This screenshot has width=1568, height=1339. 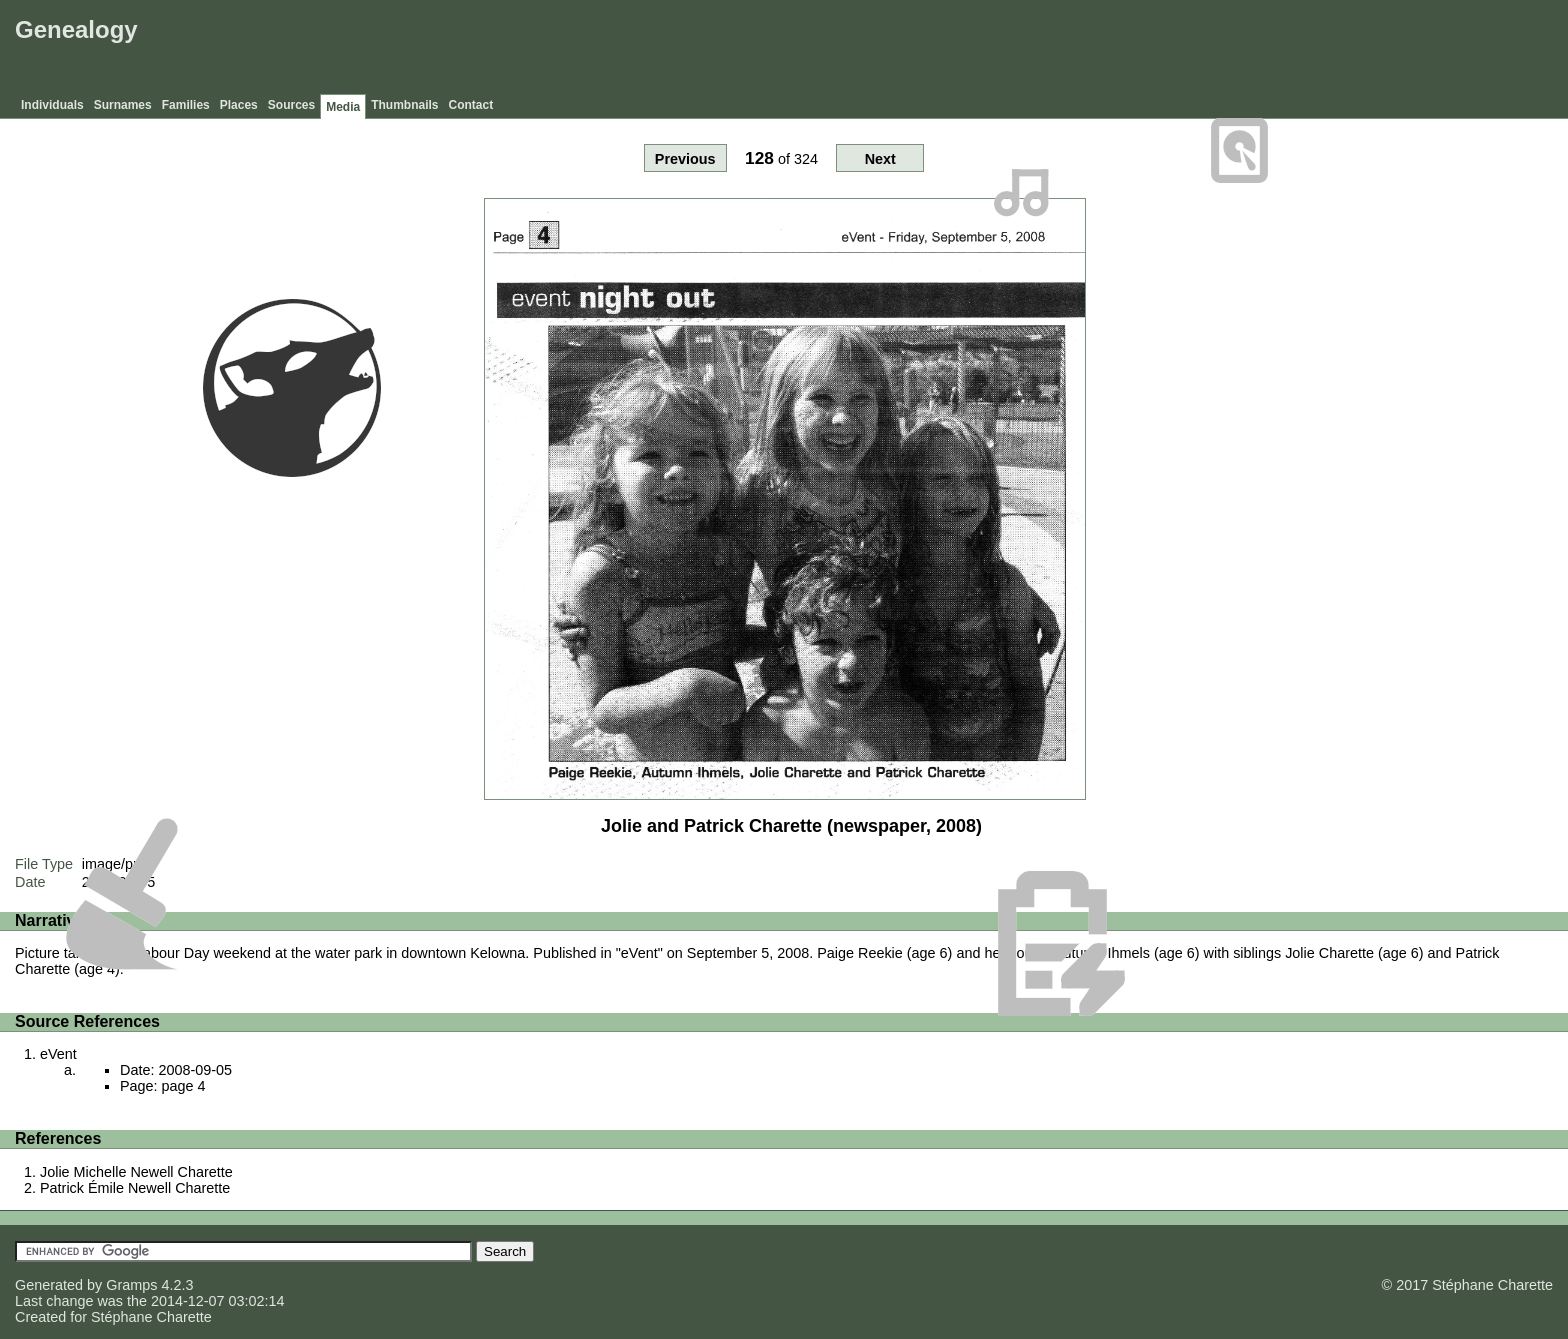 I want to click on access music library or audio files, so click(x=1023, y=191).